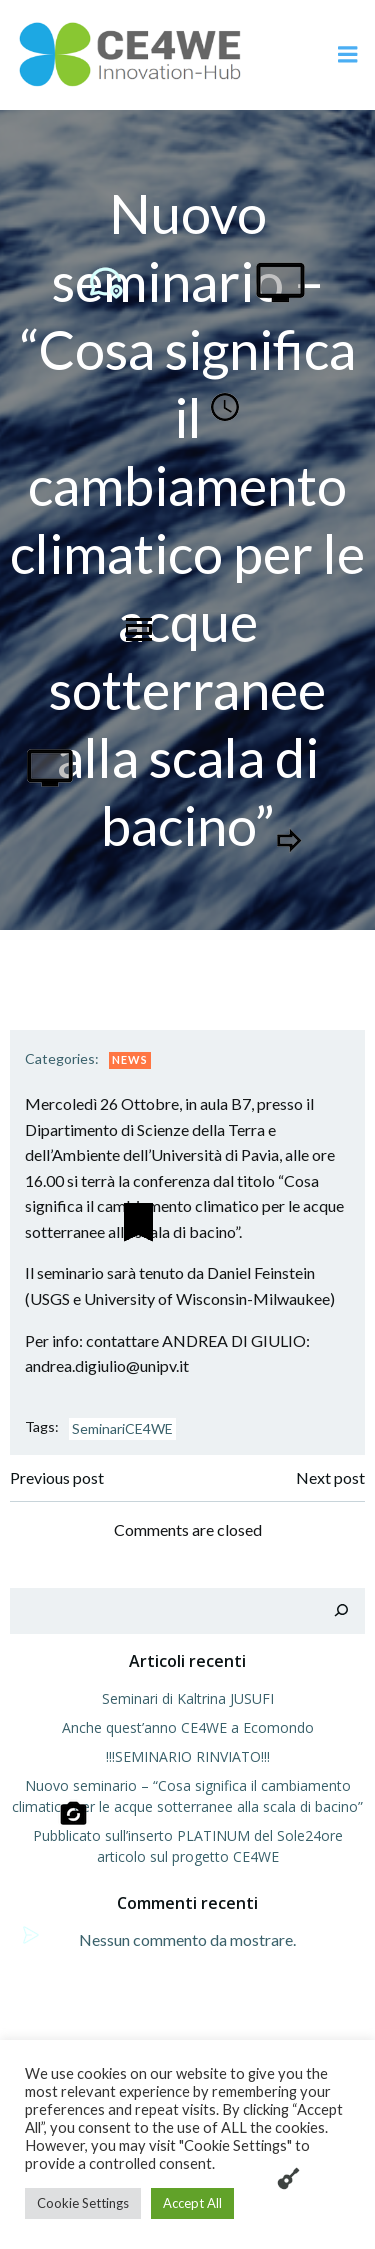 This screenshot has height=2249, width=375. Describe the element at coordinates (139, 629) in the screenshot. I see `view day layout or agenda` at that location.